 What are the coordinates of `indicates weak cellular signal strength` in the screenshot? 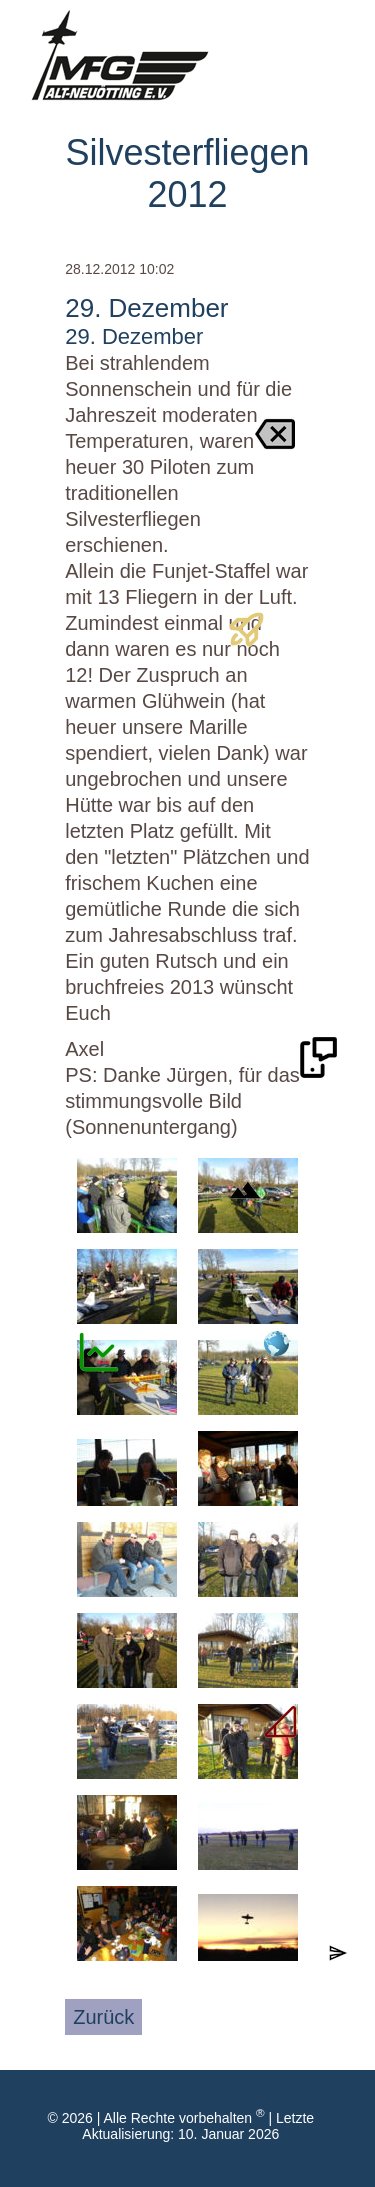 It's located at (283, 1723).